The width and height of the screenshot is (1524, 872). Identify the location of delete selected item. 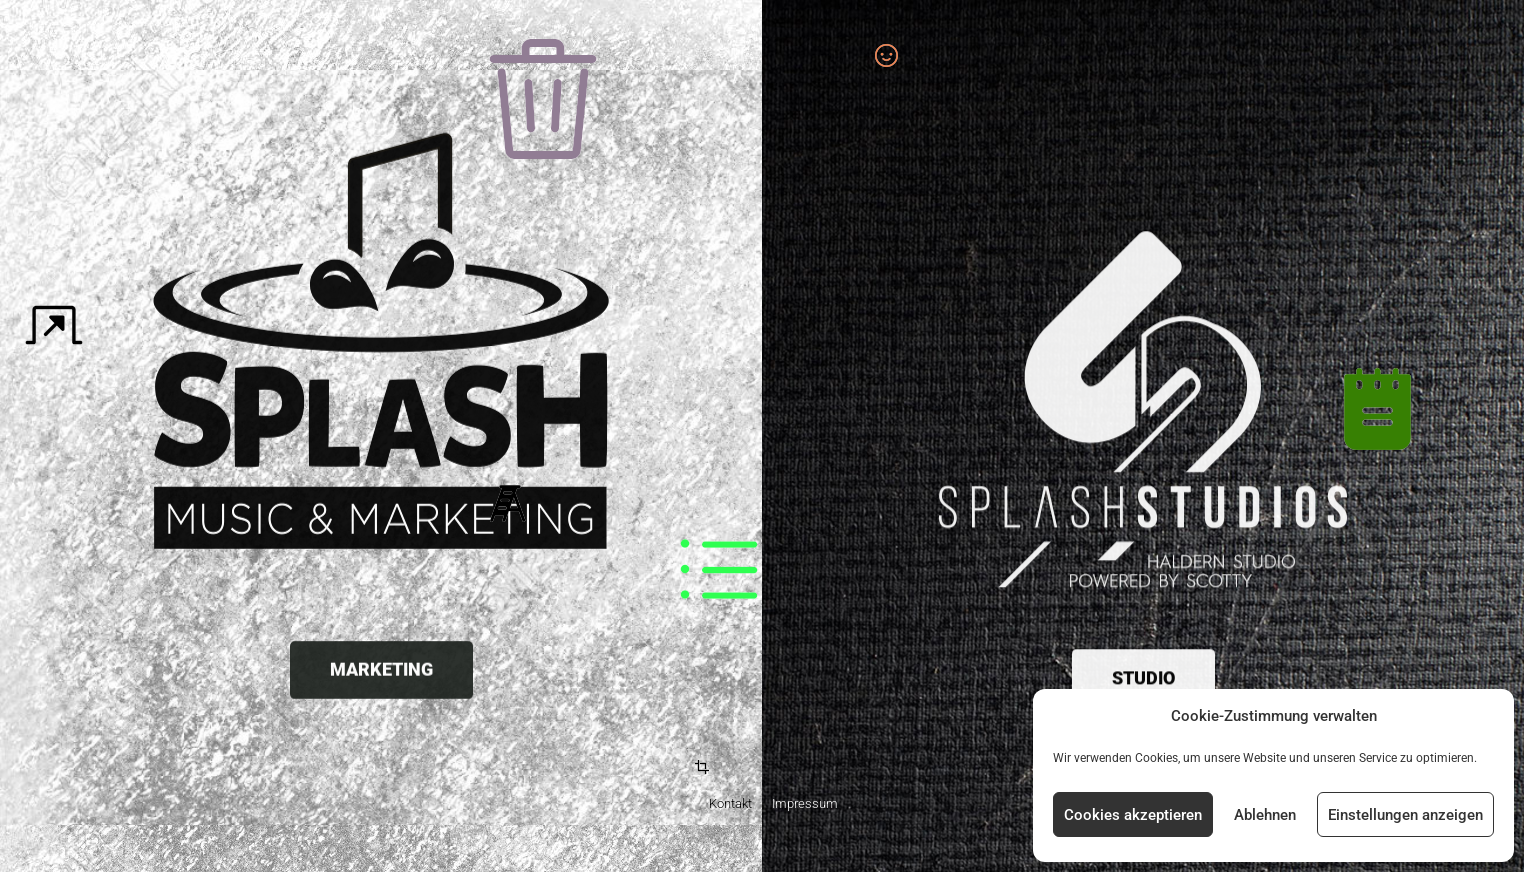
(543, 103).